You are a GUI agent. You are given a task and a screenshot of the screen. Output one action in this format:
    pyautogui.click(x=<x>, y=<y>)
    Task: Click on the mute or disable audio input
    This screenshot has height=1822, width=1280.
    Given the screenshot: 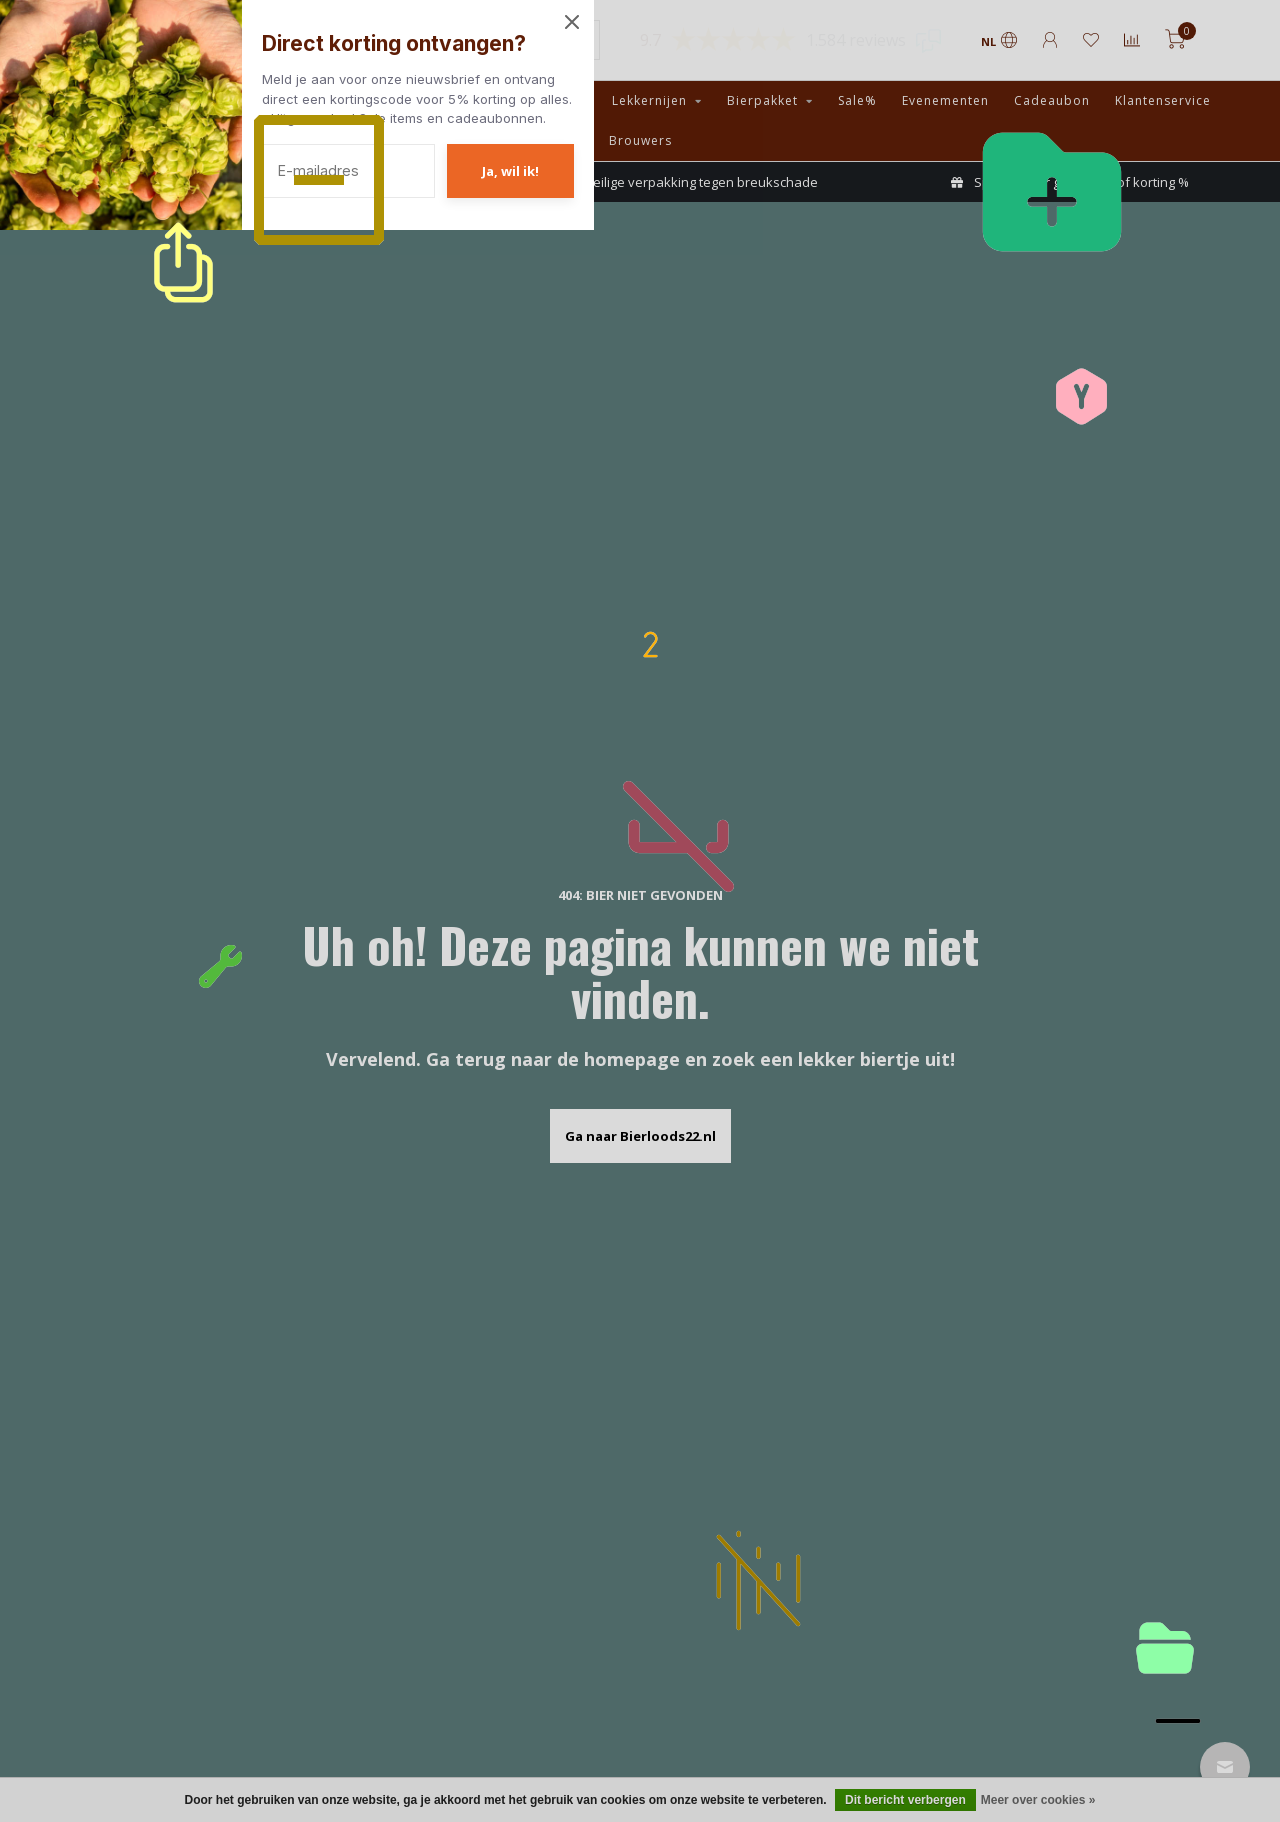 What is the action you would take?
    pyautogui.click(x=758, y=1580)
    